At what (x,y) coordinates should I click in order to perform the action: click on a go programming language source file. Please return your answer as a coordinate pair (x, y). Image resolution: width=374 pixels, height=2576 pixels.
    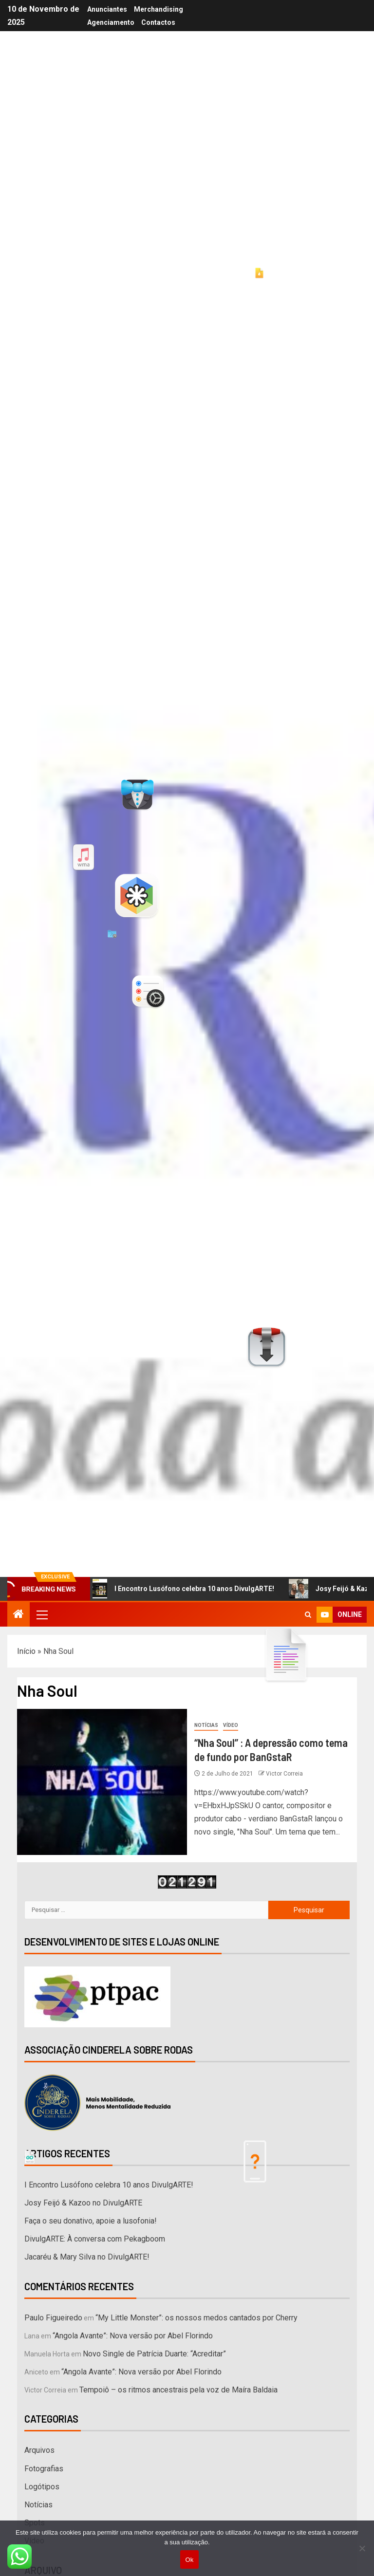
    Looking at the image, I should click on (30, 2157).